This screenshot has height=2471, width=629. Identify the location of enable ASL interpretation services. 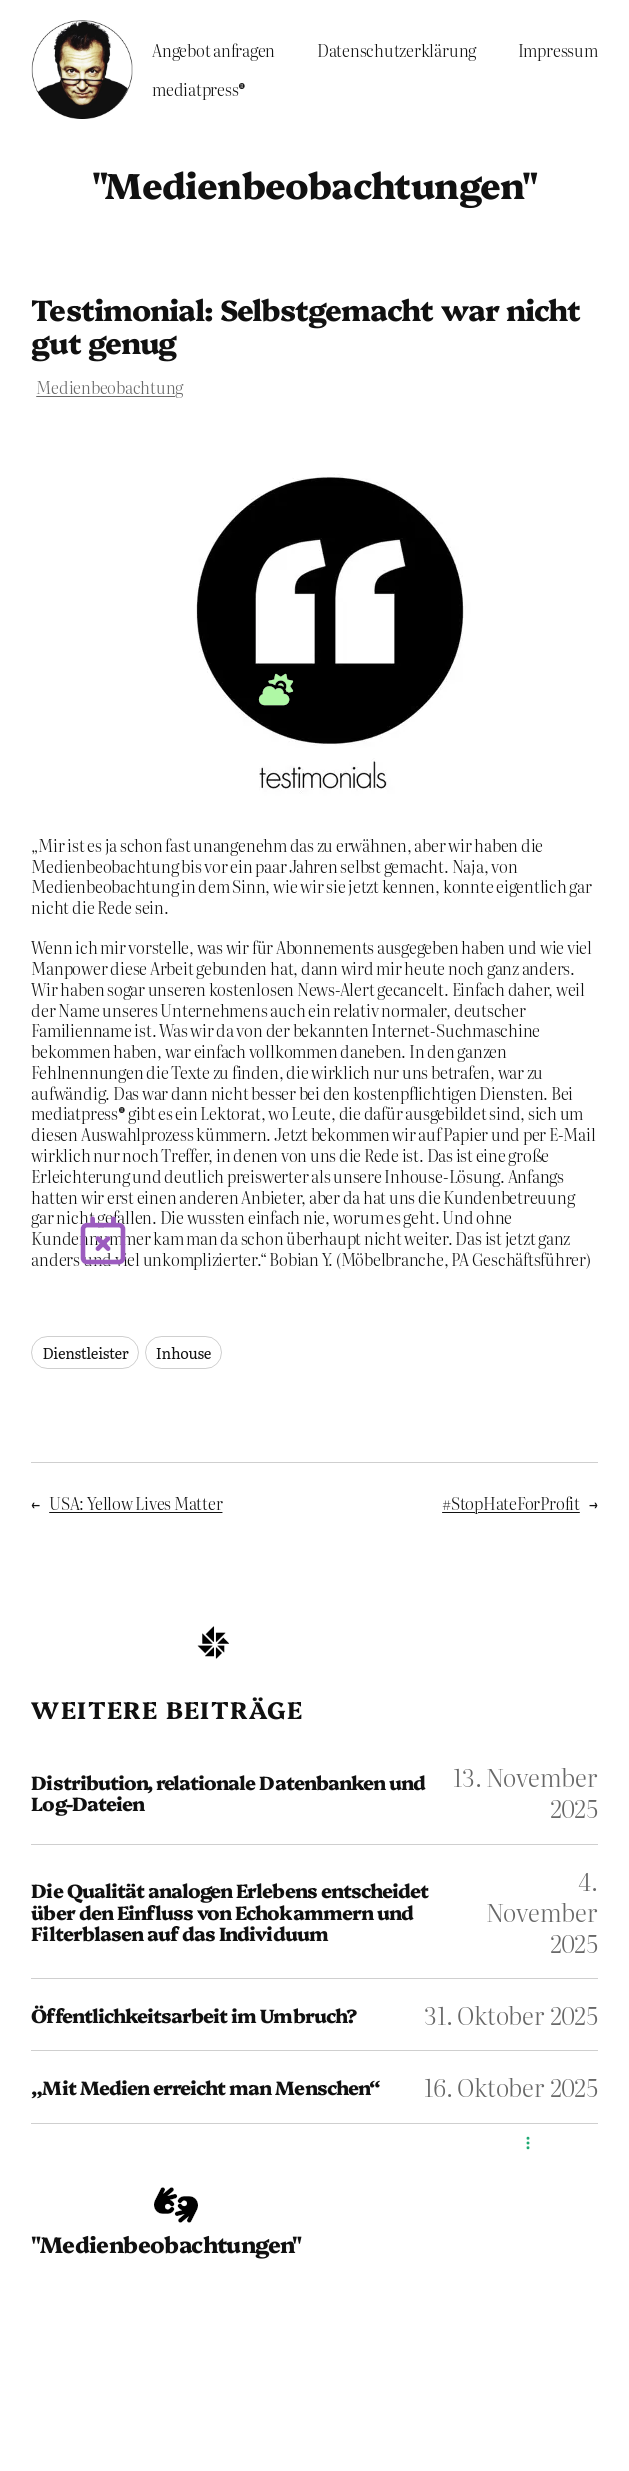
(176, 2205).